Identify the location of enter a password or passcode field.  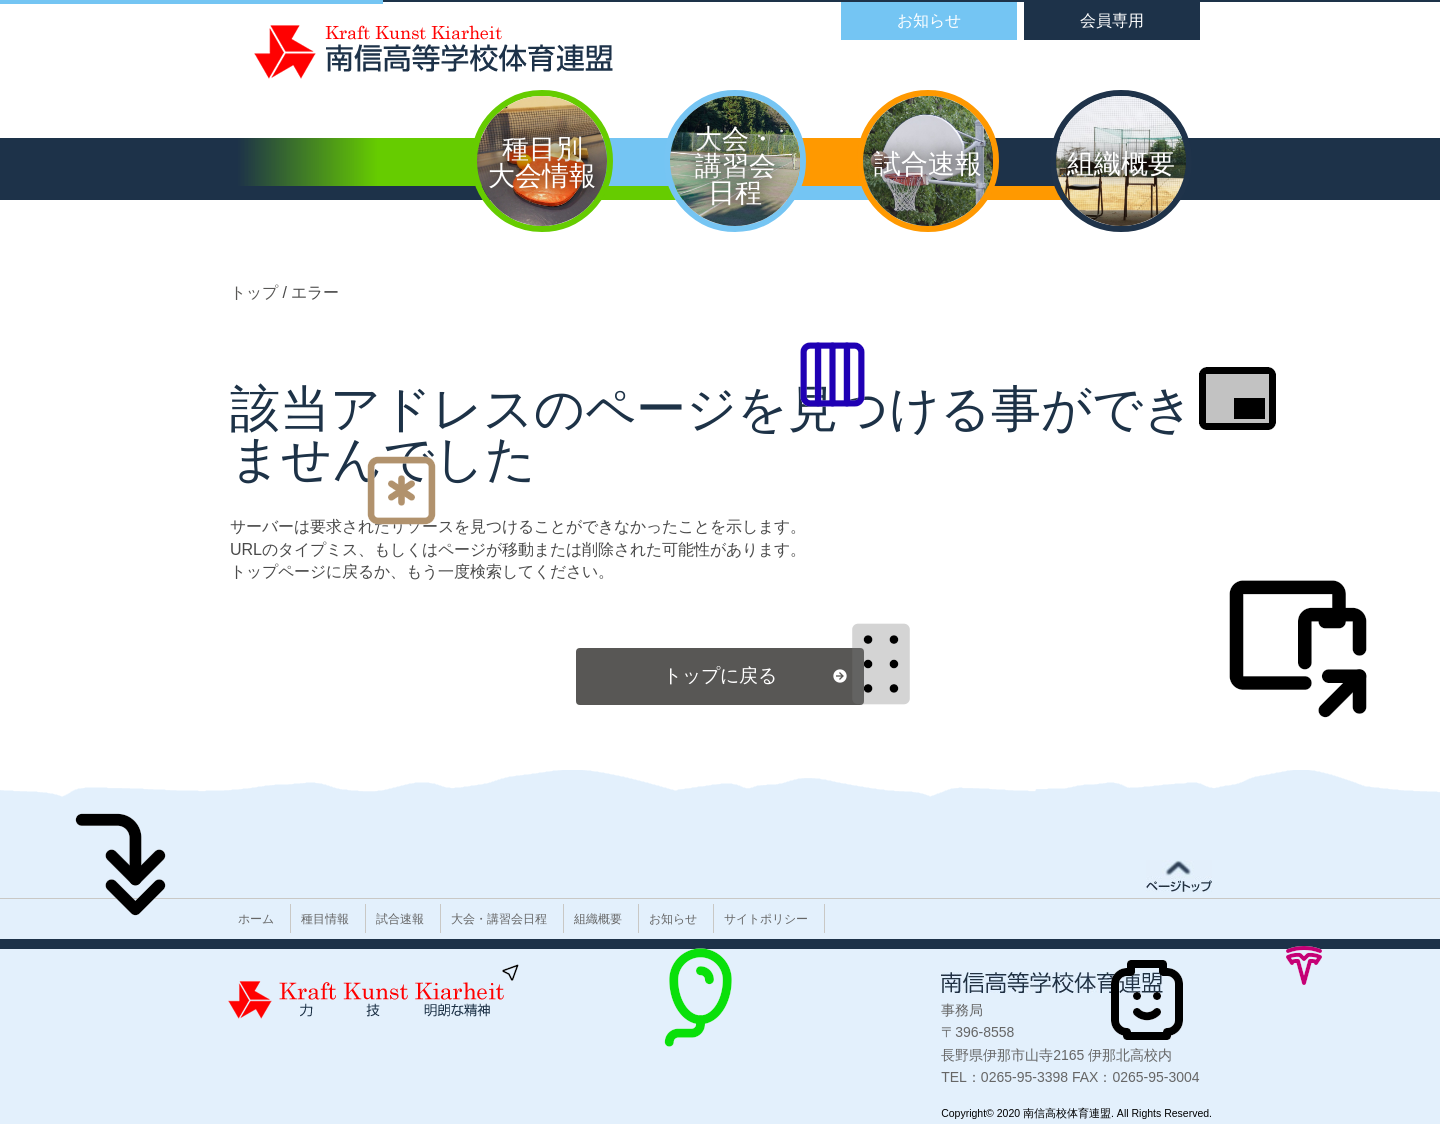
(401, 490).